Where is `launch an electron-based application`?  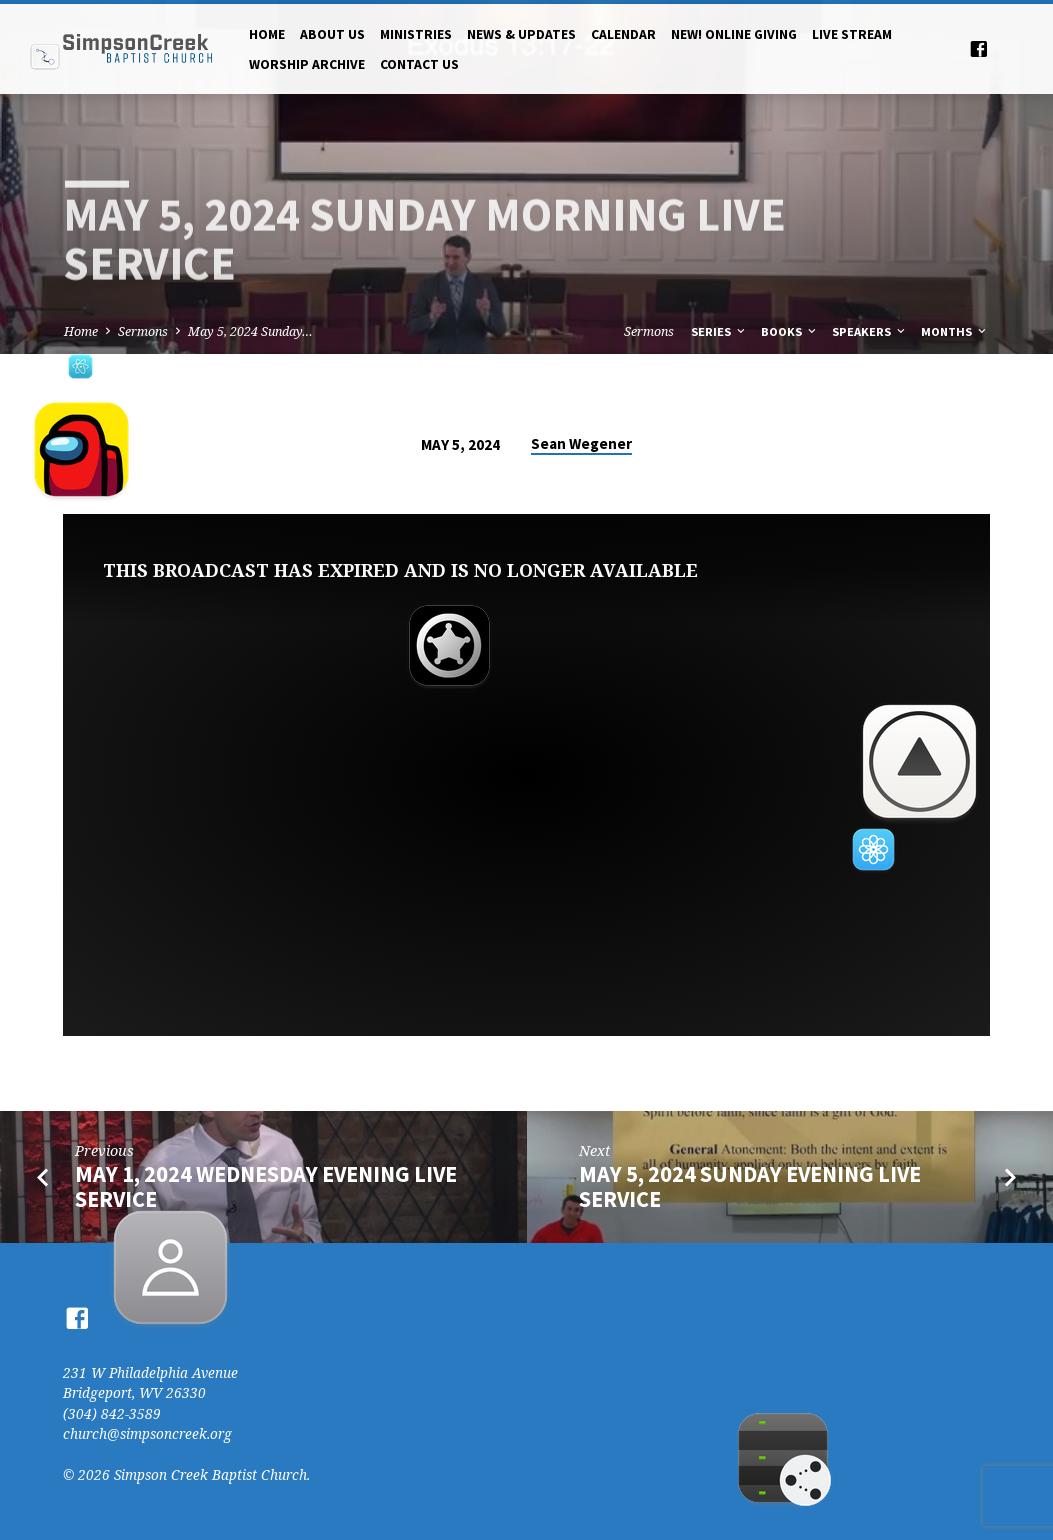 launch an electron-based application is located at coordinates (80, 366).